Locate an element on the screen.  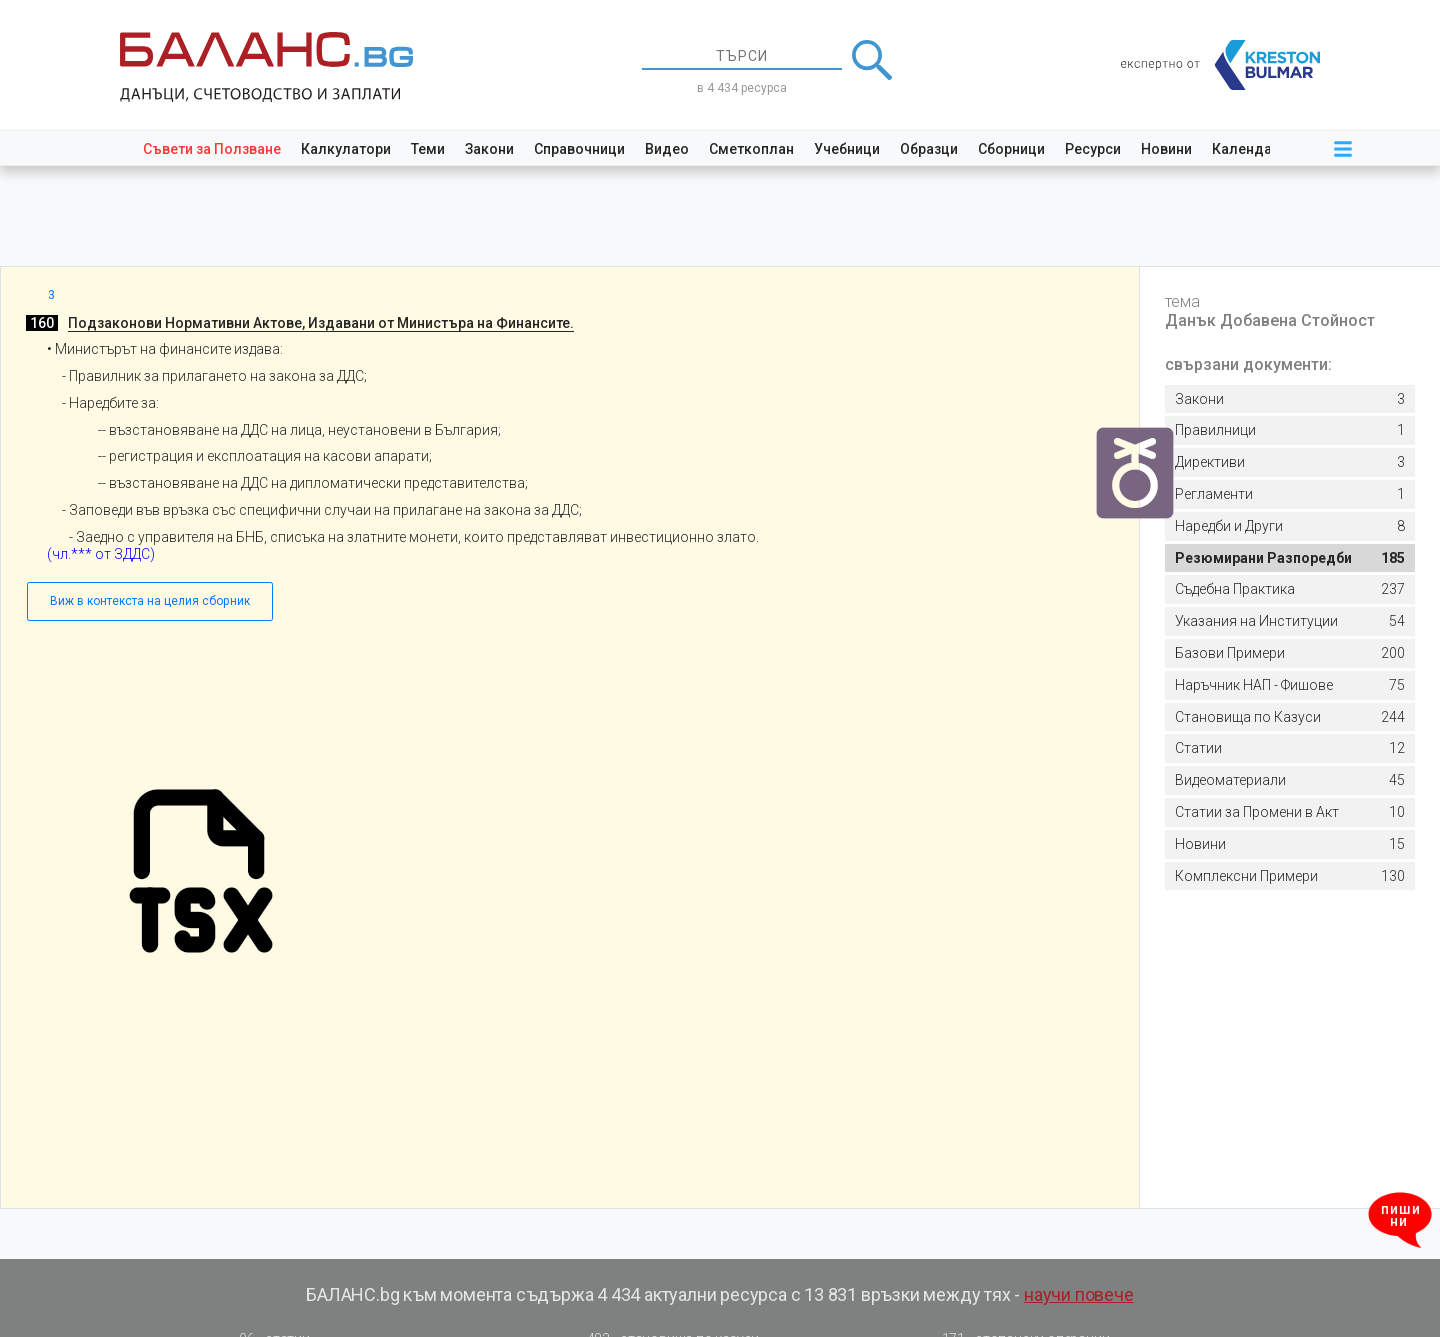
indicates a TypeScript React (.tsx) file is located at coordinates (199, 871).